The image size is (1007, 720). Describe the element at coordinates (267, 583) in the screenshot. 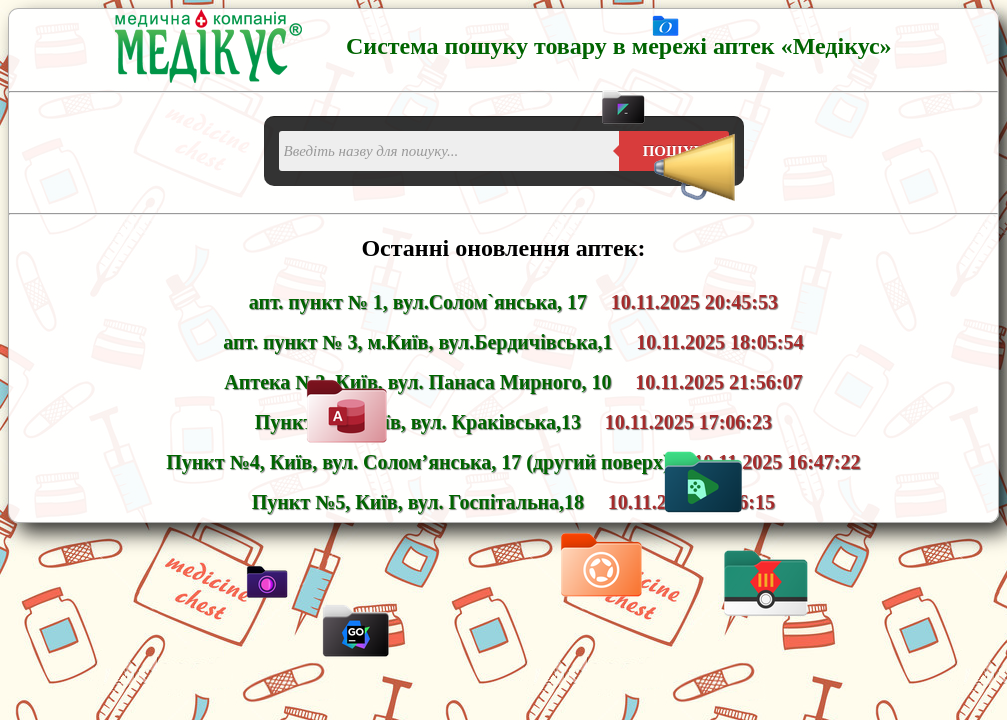

I see `open wondershare demoair folder` at that location.